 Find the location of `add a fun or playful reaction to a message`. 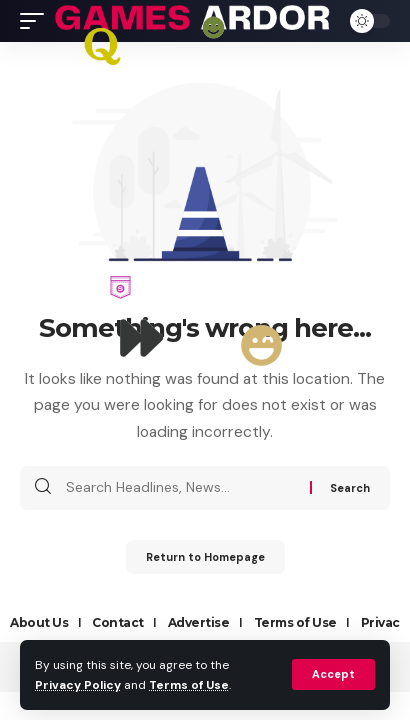

add a fun or playful reaction to a message is located at coordinates (261, 345).